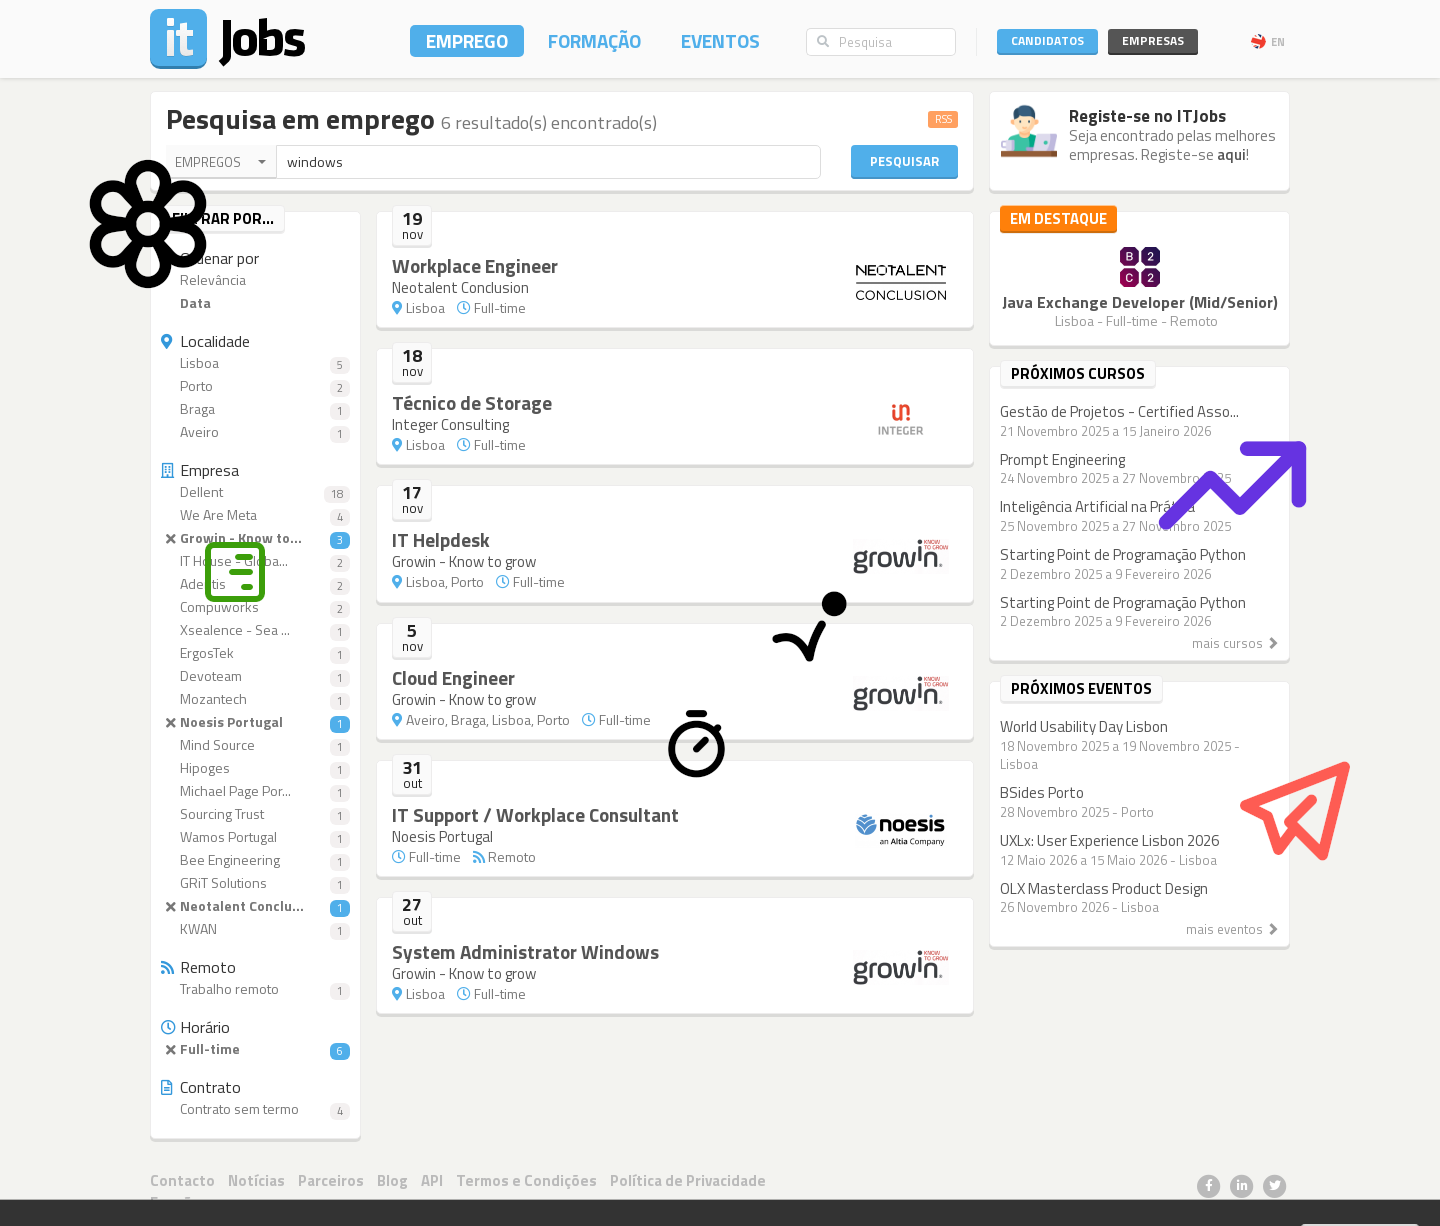 Image resolution: width=1440 pixels, height=1226 pixels. Describe the element at coordinates (1295, 811) in the screenshot. I see `open telegram messaging app` at that location.